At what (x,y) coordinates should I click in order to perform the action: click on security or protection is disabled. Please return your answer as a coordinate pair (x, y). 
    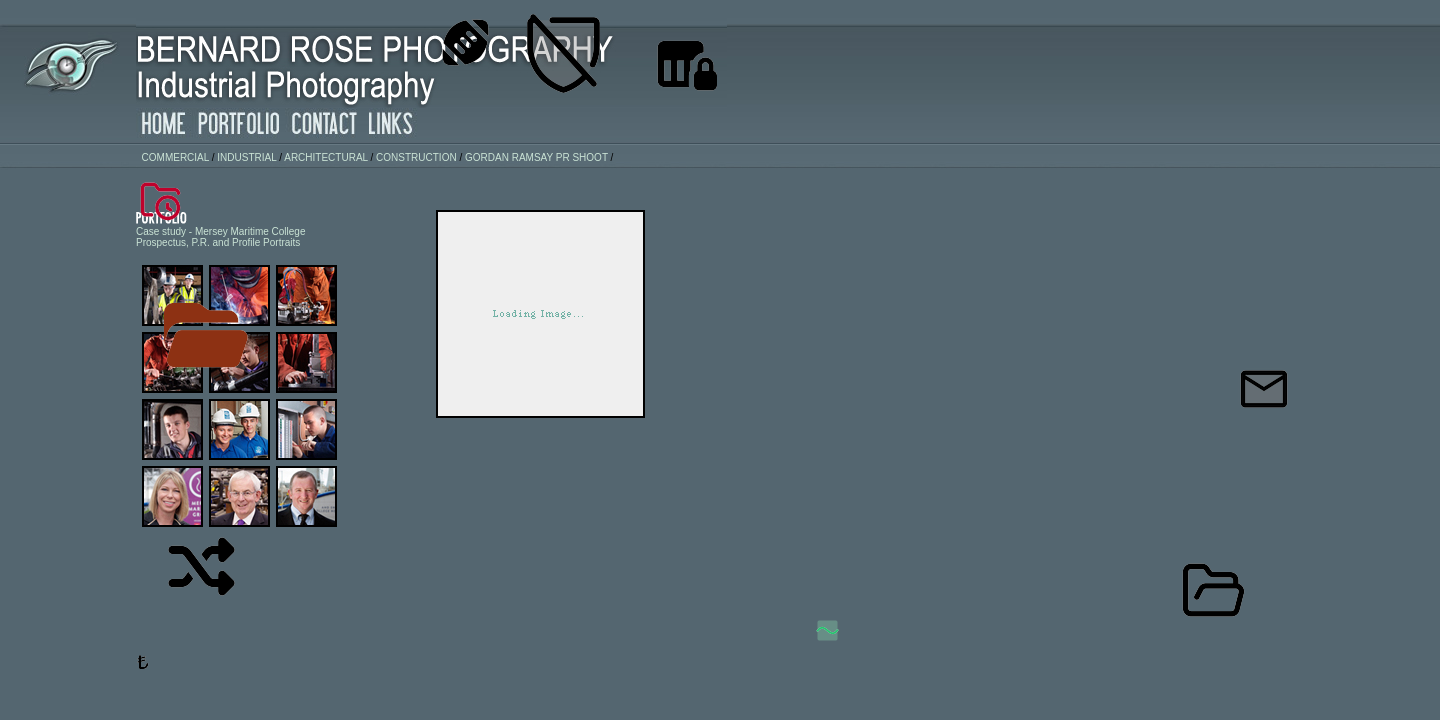
    Looking at the image, I should click on (563, 50).